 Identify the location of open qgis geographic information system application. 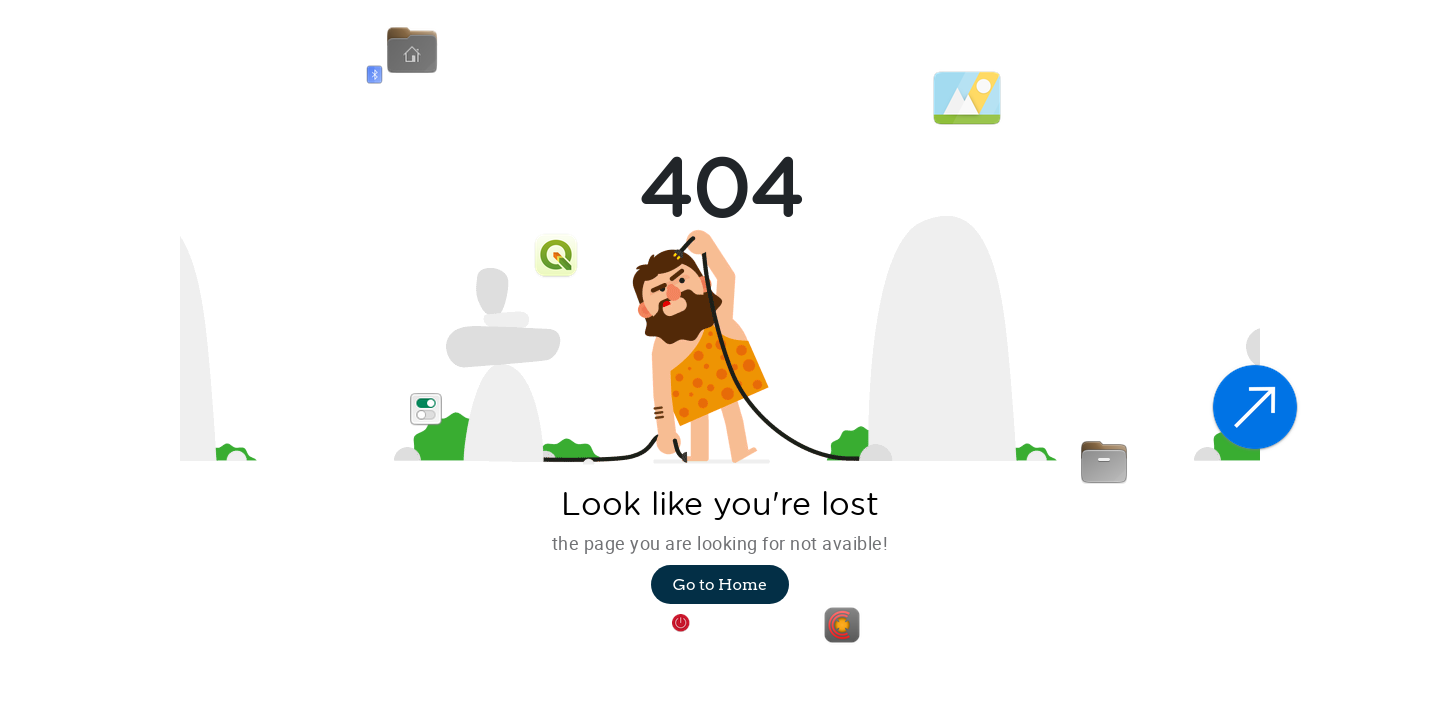
(556, 255).